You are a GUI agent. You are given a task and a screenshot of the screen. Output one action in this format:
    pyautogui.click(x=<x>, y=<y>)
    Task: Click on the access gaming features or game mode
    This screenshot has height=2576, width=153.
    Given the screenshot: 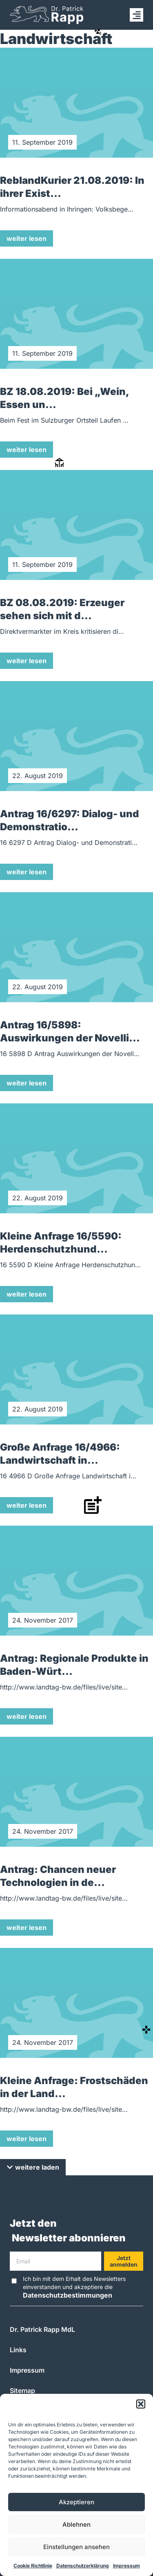 What is the action you would take?
    pyautogui.click(x=146, y=2029)
    